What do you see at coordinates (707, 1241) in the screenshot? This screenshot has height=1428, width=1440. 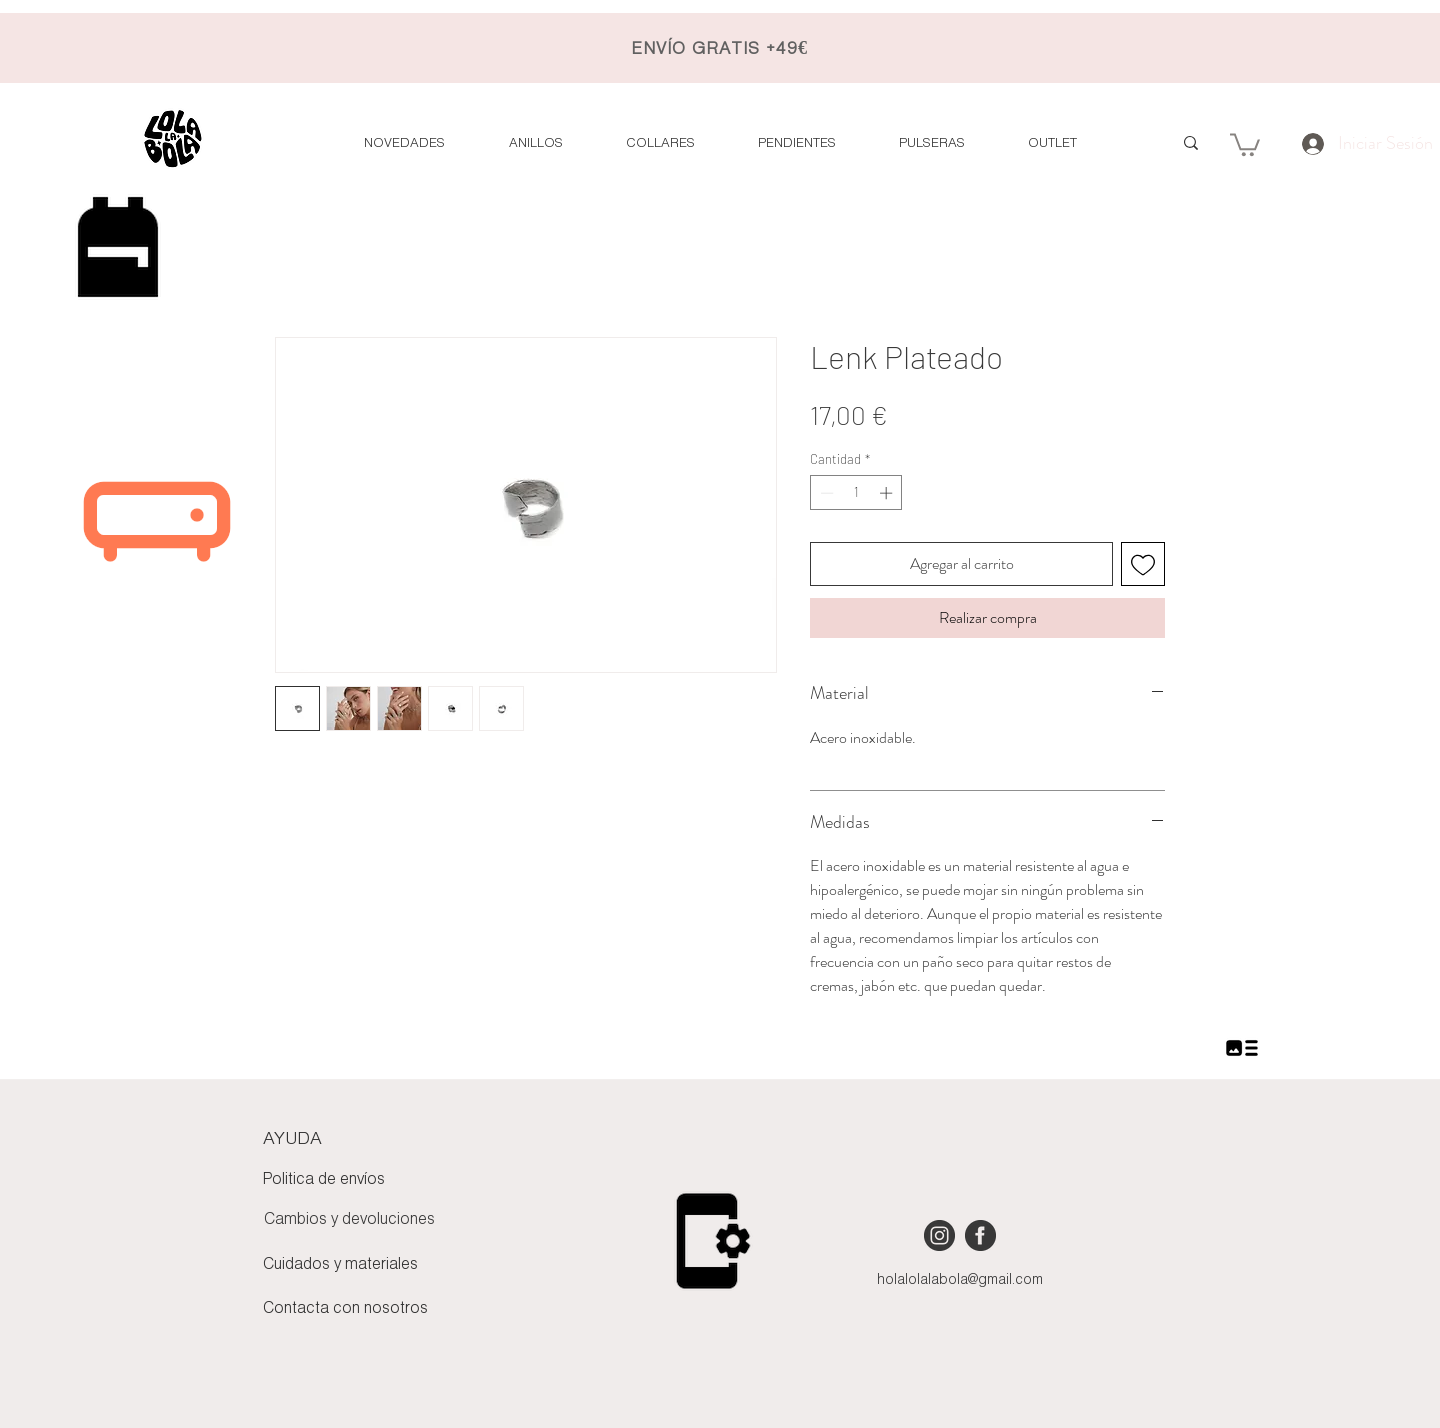 I see `open app settings` at bounding box center [707, 1241].